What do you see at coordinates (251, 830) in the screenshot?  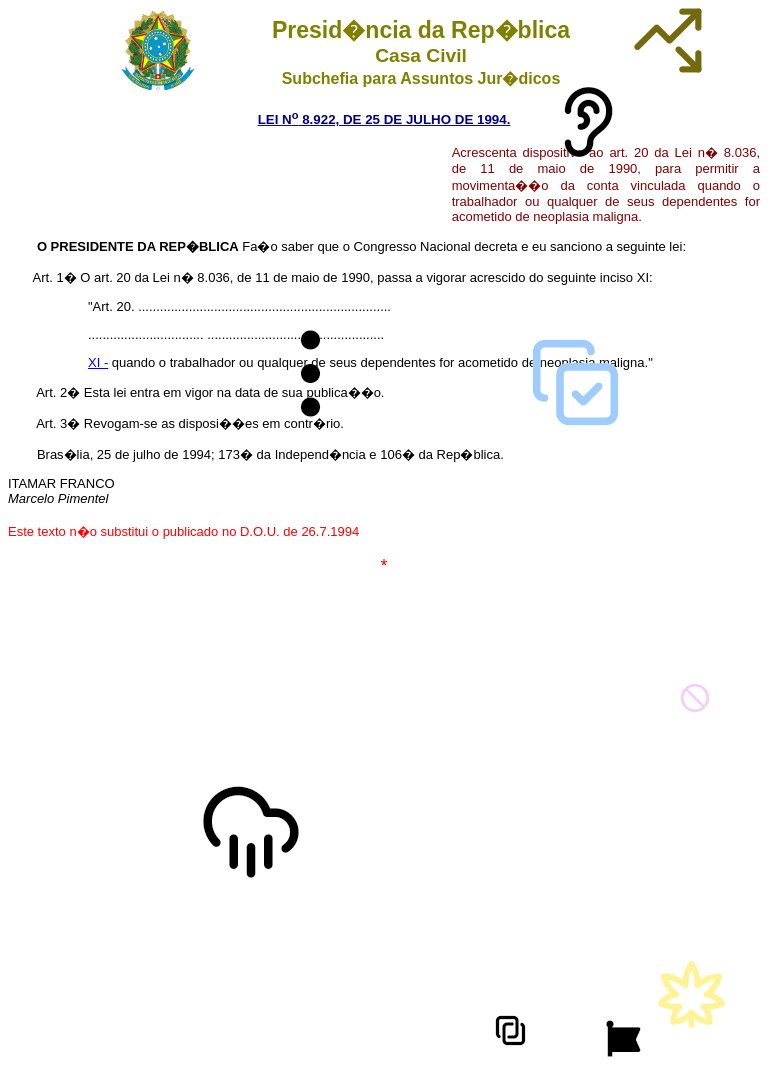 I see `indicates rainy weather conditions` at bounding box center [251, 830].